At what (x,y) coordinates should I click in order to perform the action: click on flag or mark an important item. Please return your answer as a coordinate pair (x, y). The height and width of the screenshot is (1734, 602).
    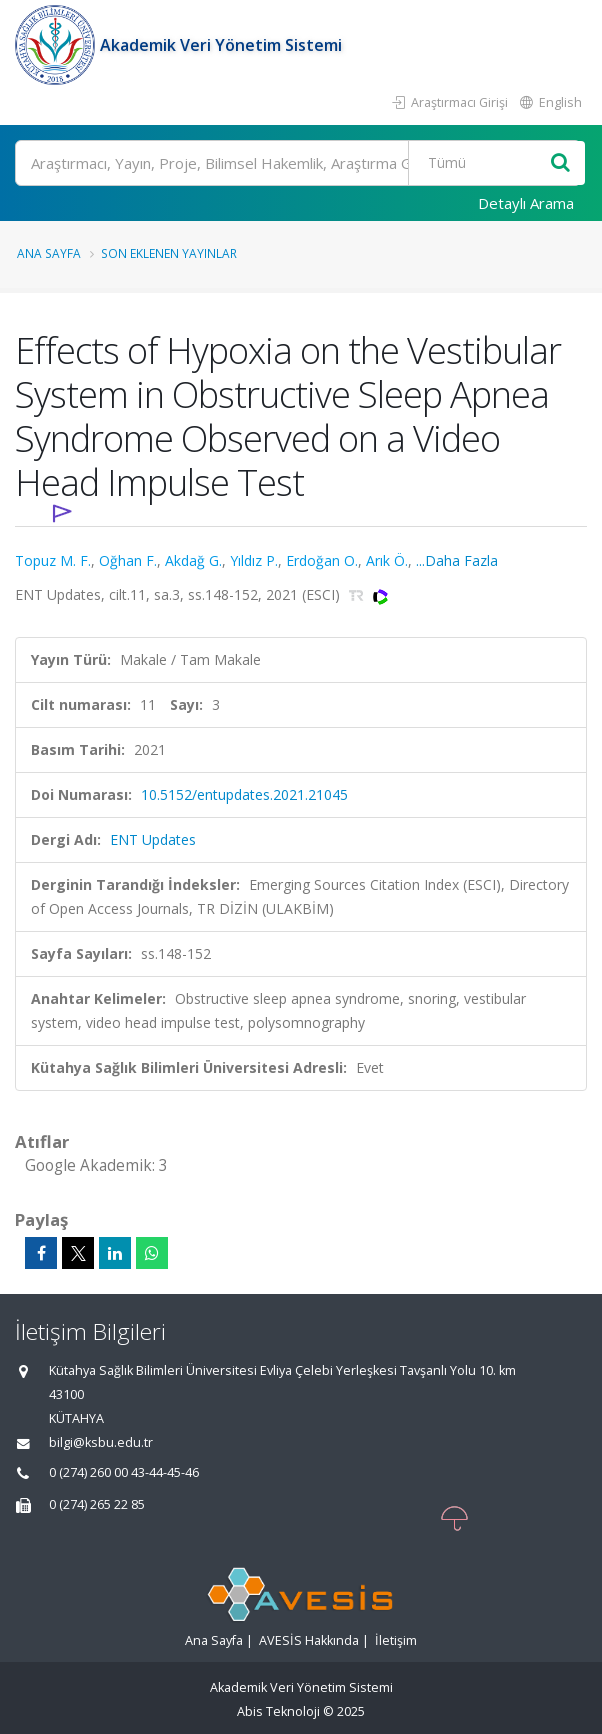
    Looking at the image, I should click on (60, 513).